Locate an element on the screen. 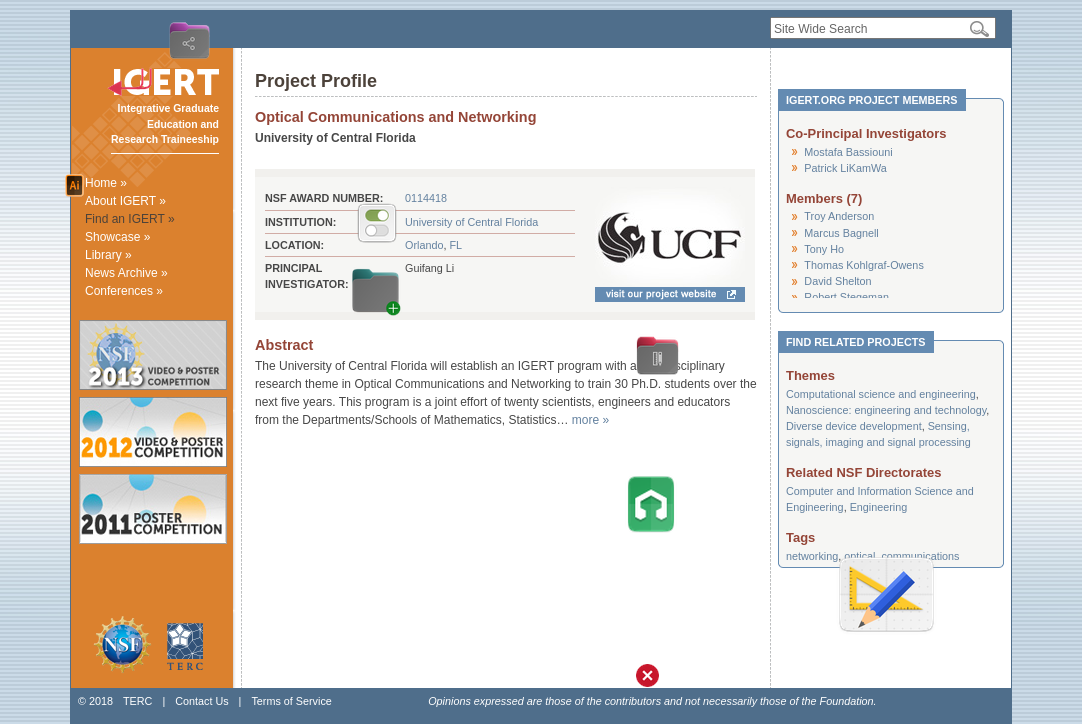 The width and height of the screenshot is (1082, 724). create a new folder is located at coordinates (375, 290).